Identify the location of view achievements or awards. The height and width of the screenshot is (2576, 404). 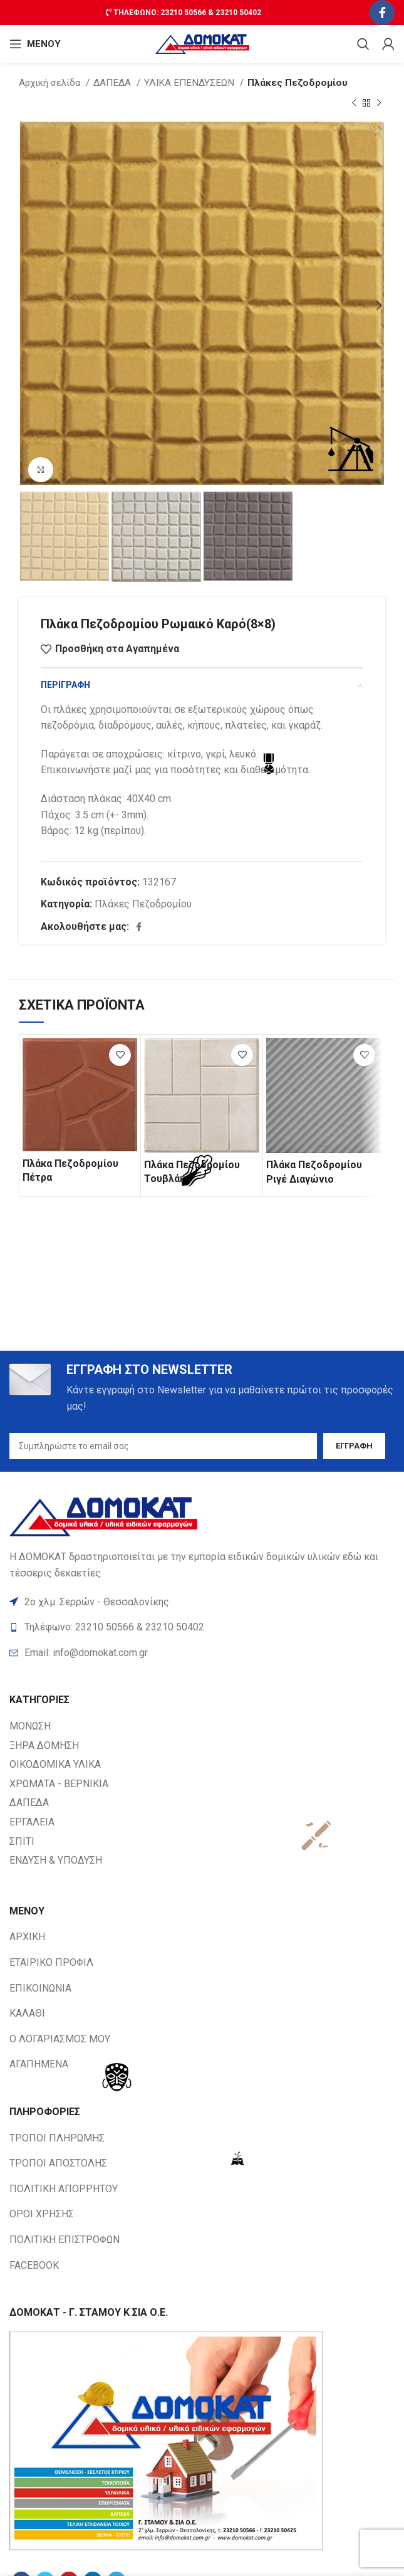
(269, 764).